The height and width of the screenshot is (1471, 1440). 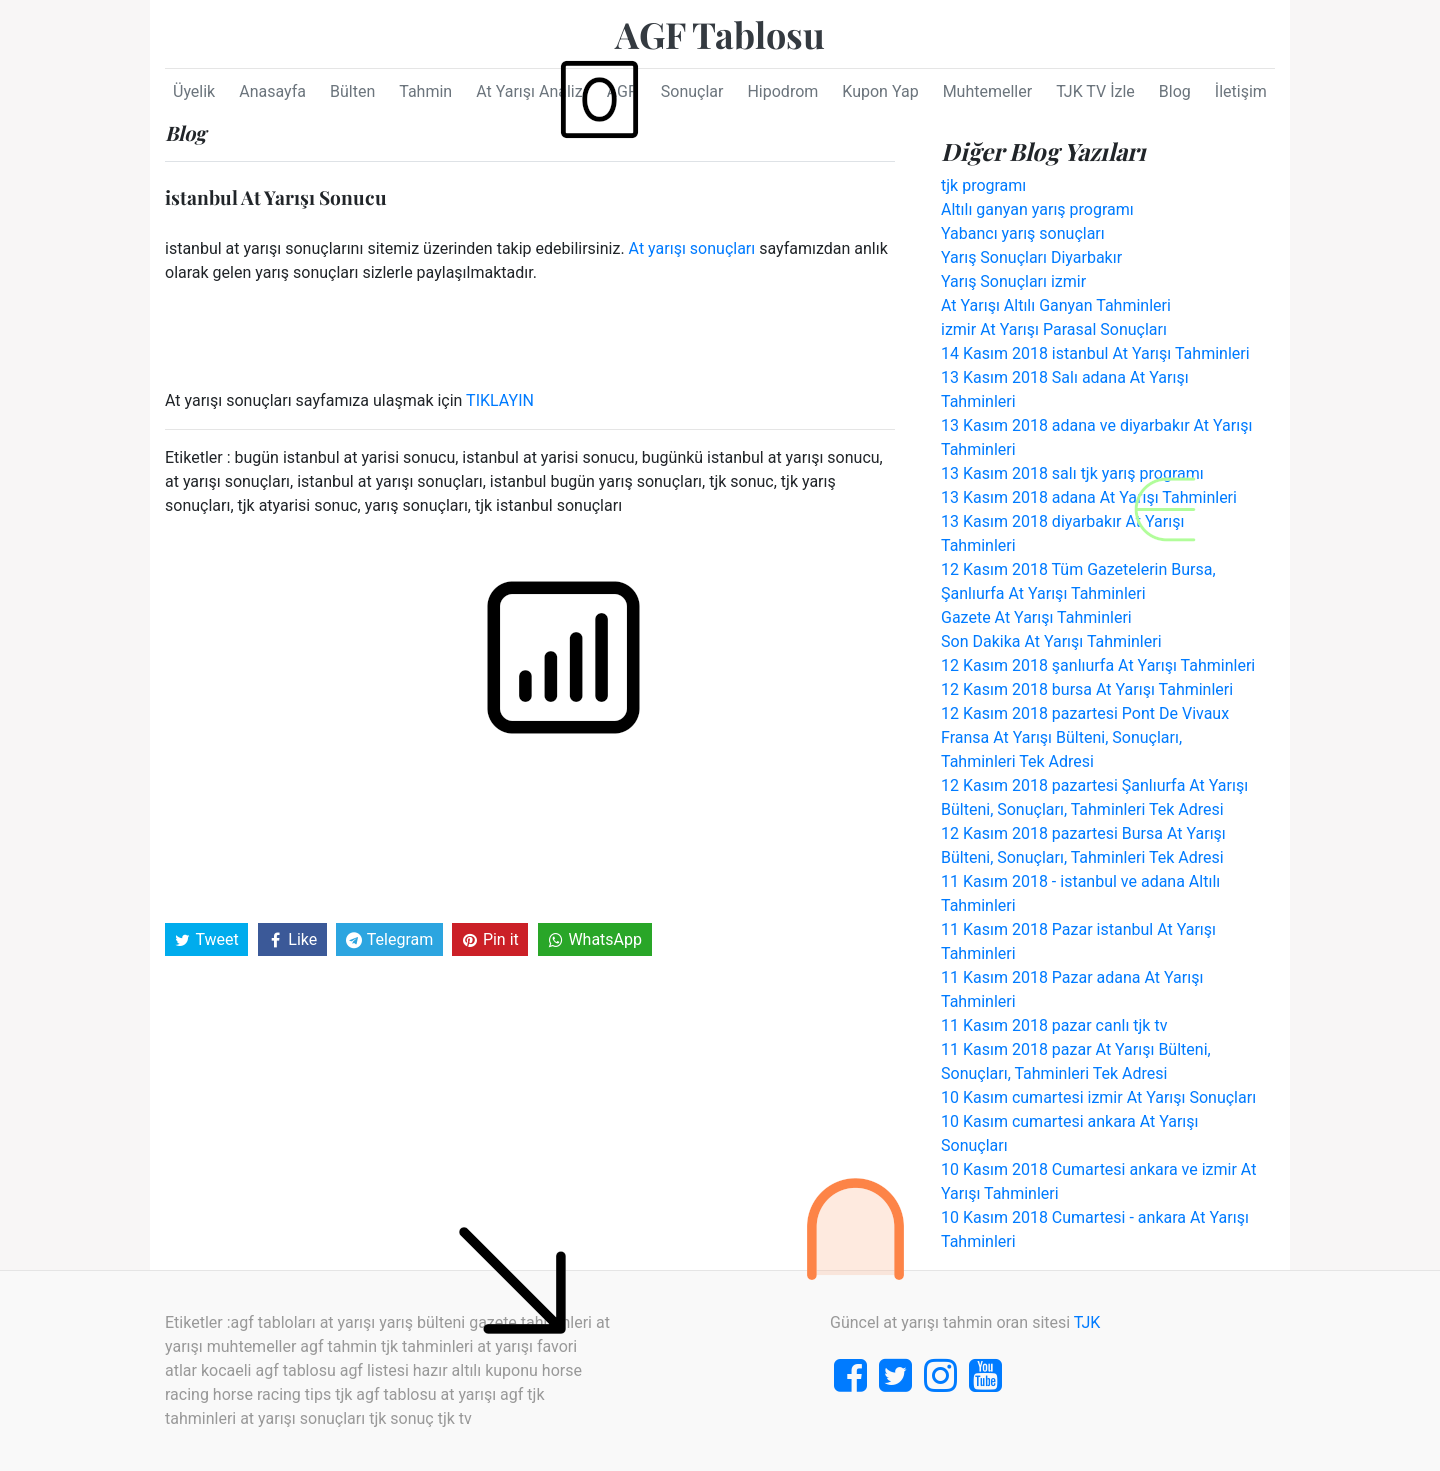 What do you see at coordinates (563, 657) in the screenshot?
I see `view analytics or statistics` at bounding box center [563, 657].